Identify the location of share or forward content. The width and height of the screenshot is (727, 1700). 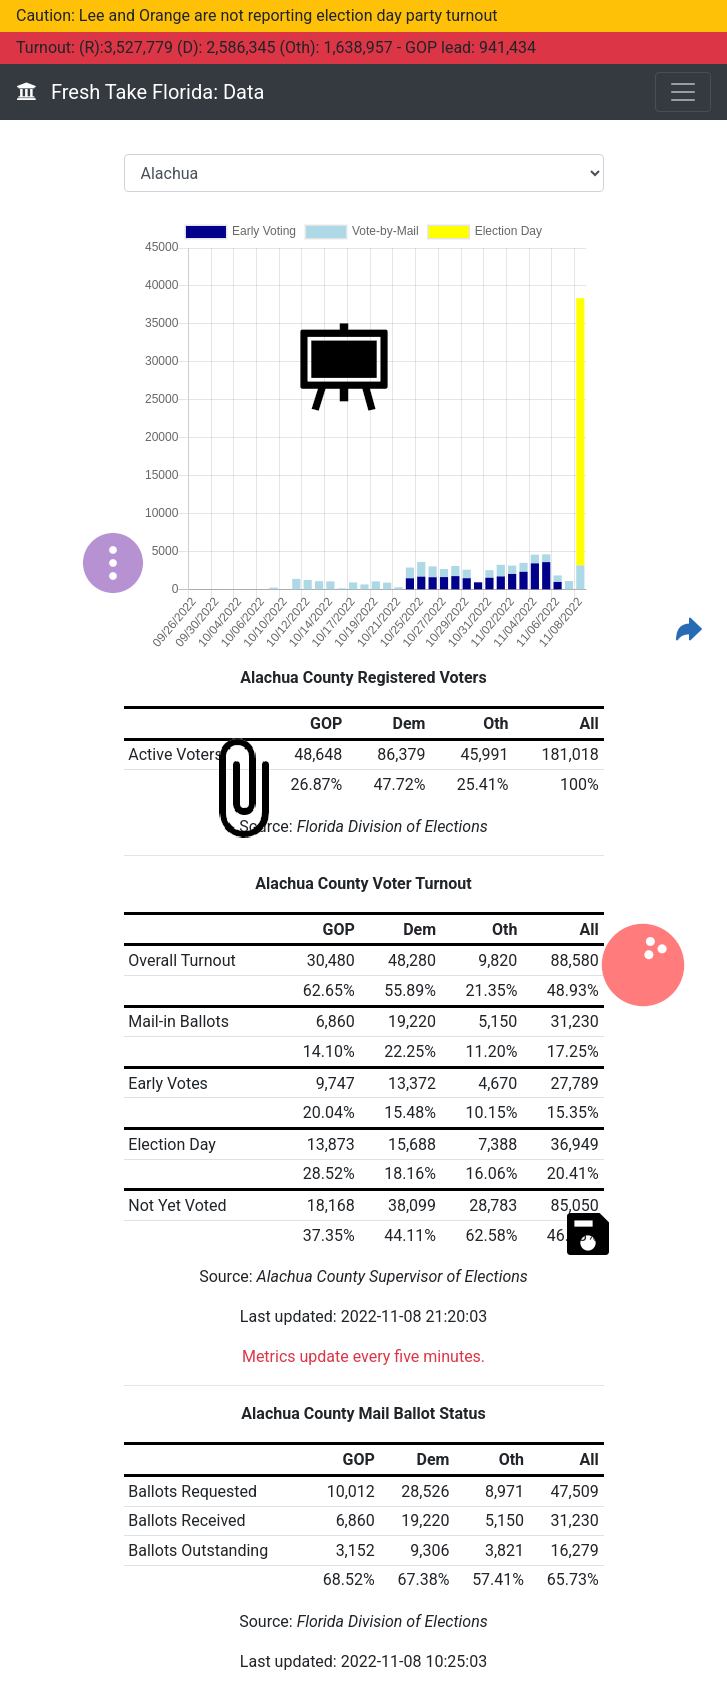
(689, 629).